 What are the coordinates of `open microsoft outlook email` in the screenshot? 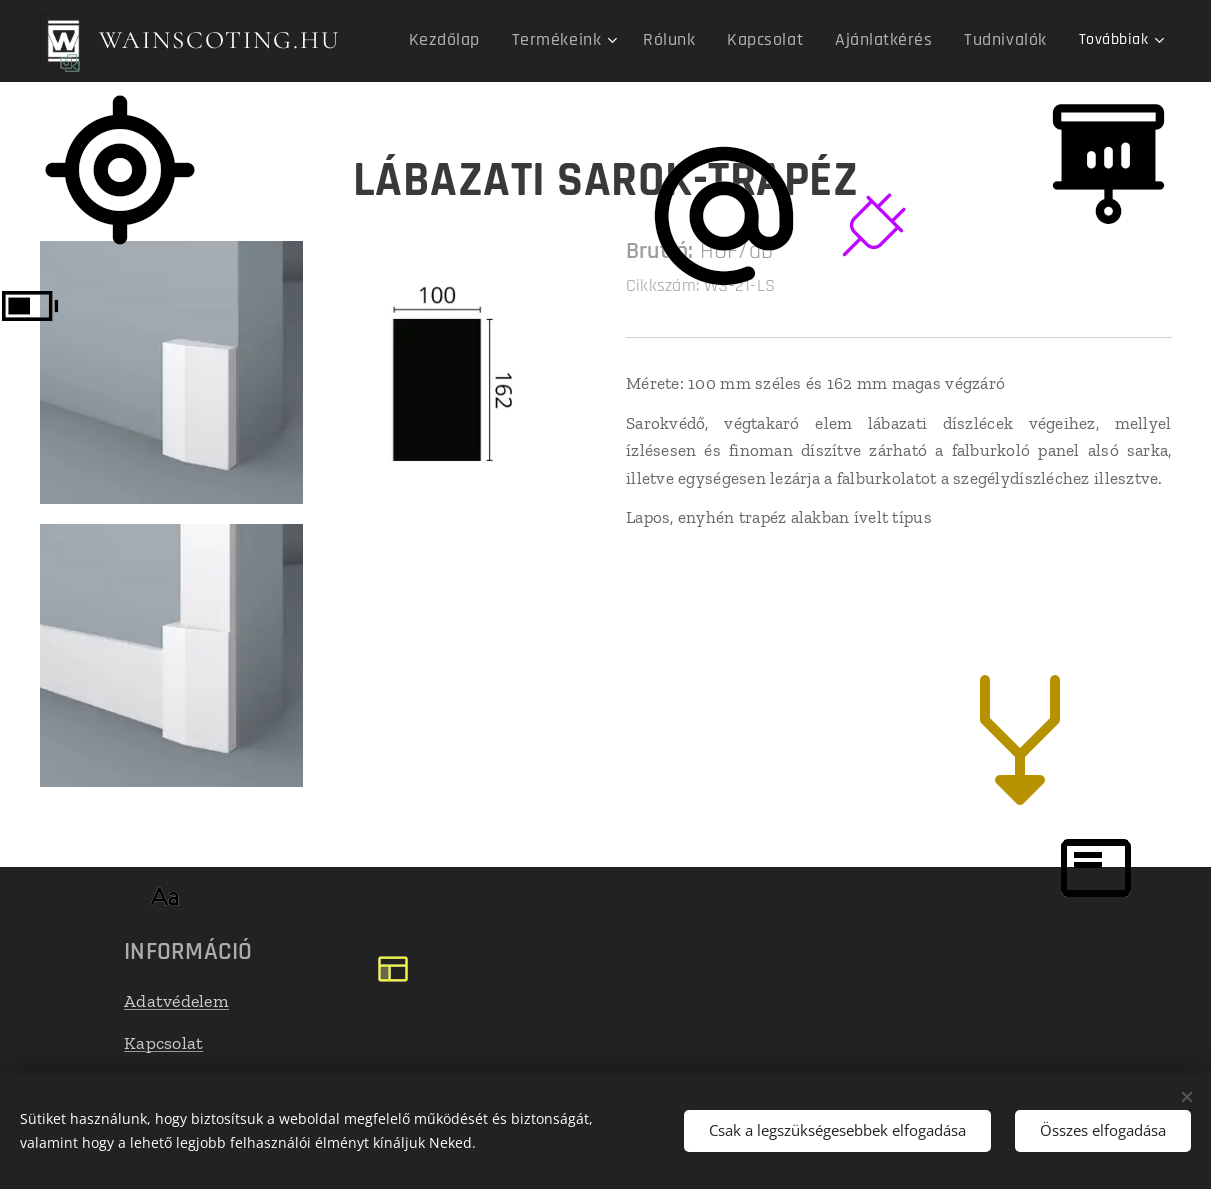 It's located at (70, 63).